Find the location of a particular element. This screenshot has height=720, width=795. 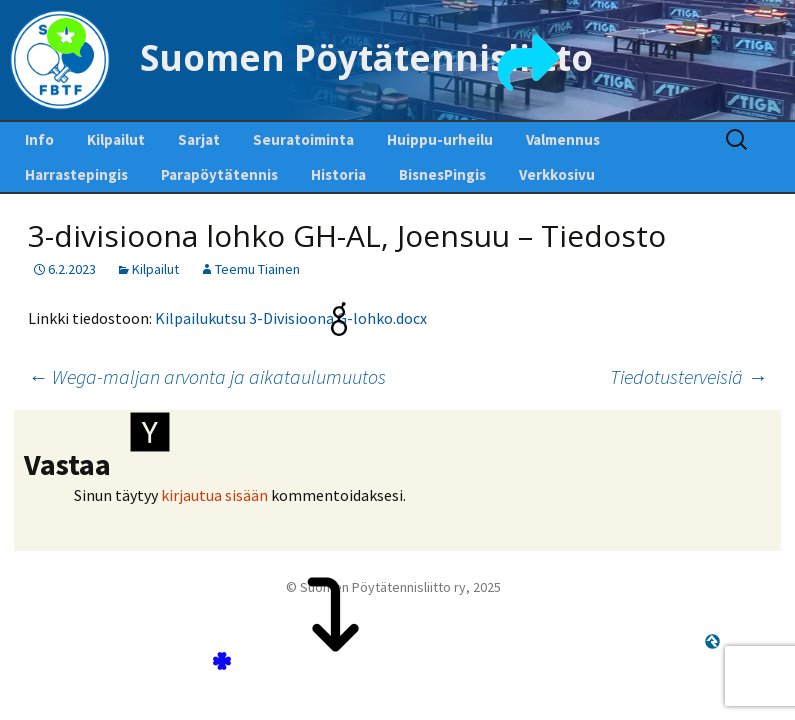

greenhouse recruiting software logo is located at coordinates (339, 319).